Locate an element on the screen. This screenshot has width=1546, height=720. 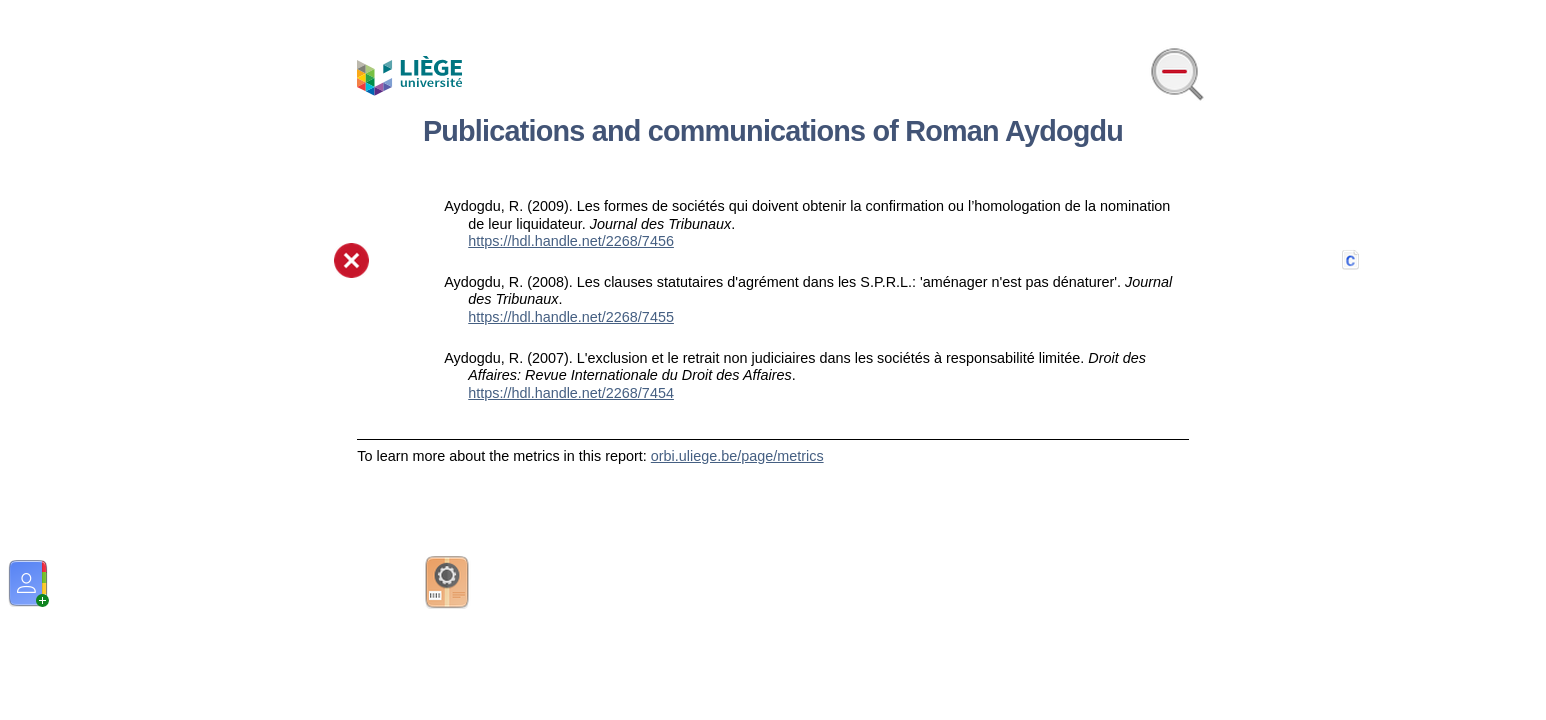
zoom out on file or document view is located at coordinates (1177, 74).